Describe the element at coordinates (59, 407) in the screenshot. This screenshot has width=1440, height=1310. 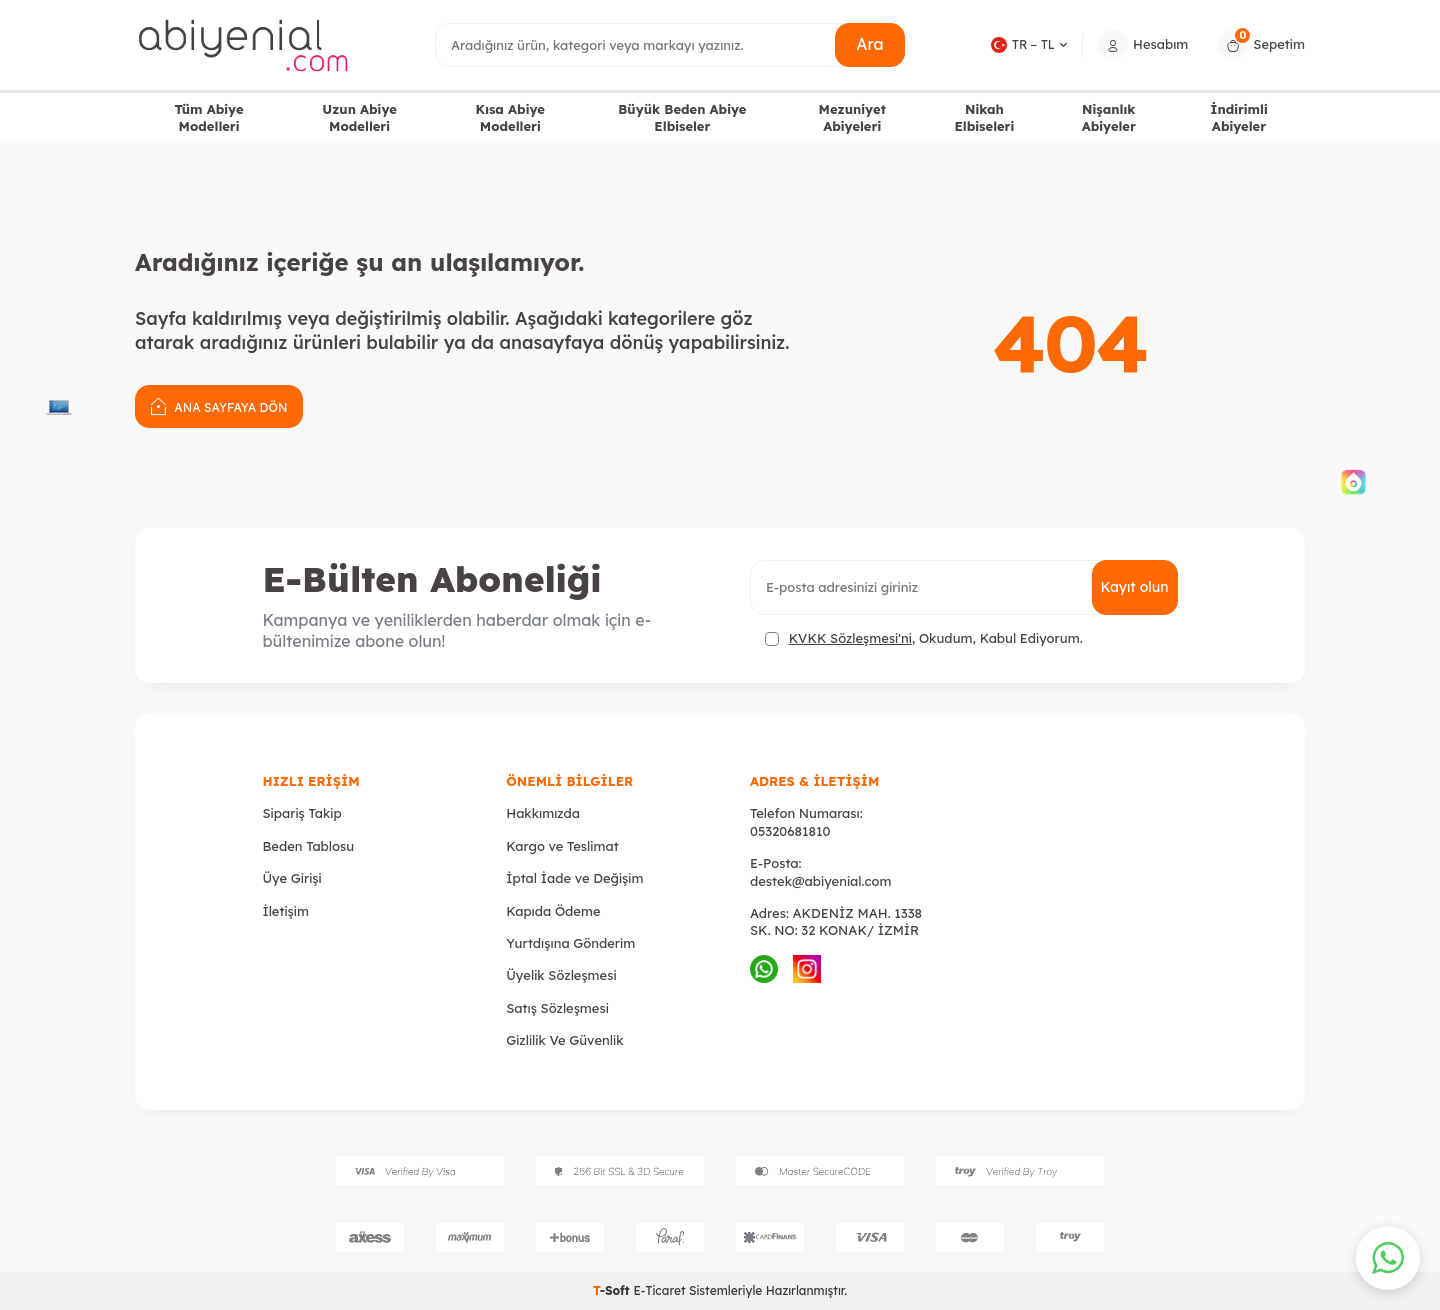
I see `represents a macbook pro device in system settings` at that location.